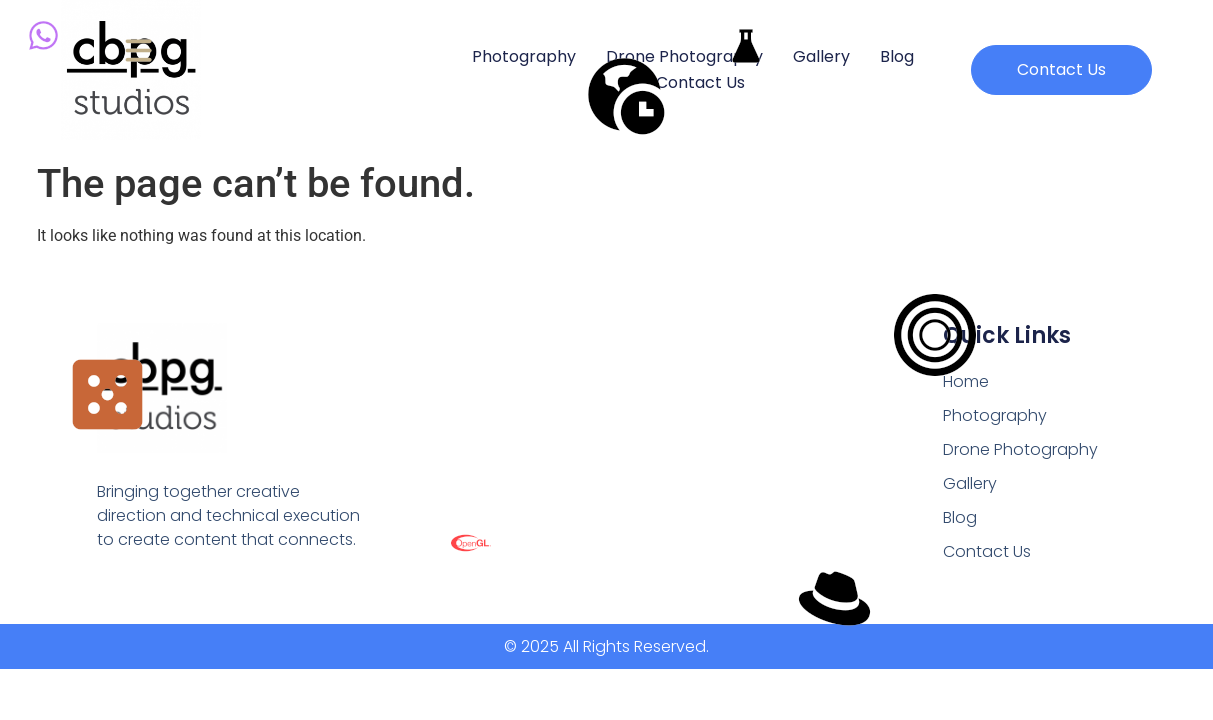 This screenshot has width=1213, height=720. What do you see at coordinates (624, 94) in the screenshot?
I see `view or set time zone settings` at bounding box center [624, 94].